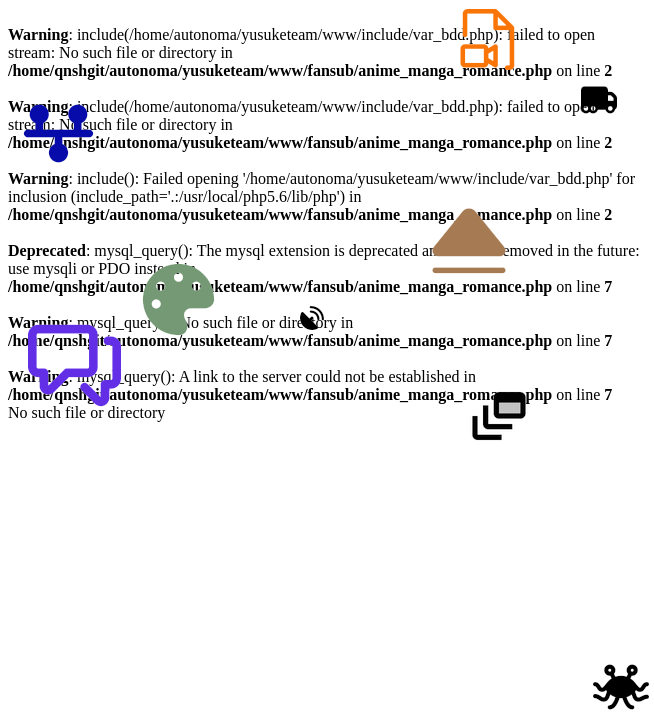 Image resolution: width=654 pixels, height=720 pixels. Describe the element at coordinates (178, 299) in the screenshot. I see `access color and theme settings` at that location.